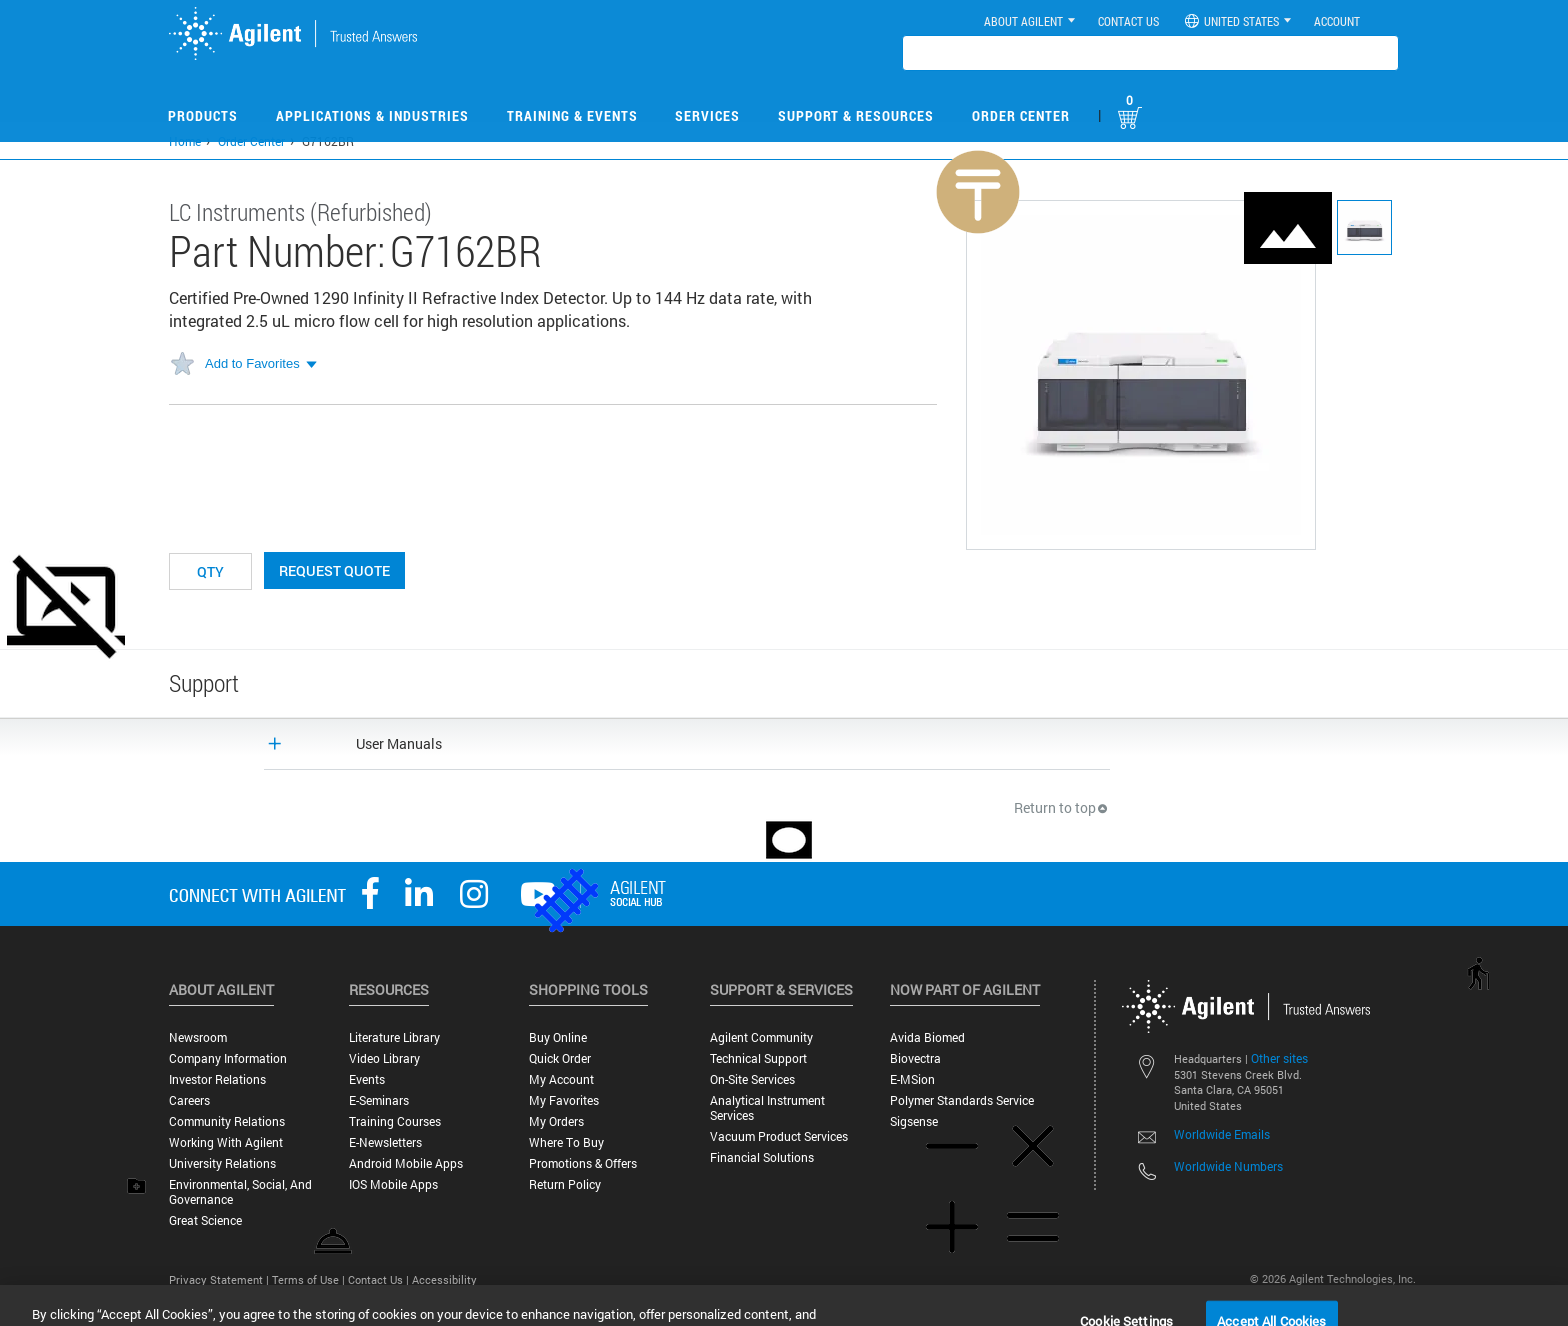 Image resolution: width=1568 pixels, height=1326 pixels. I want to click on access calculator or math functions, so click(992, 1186).